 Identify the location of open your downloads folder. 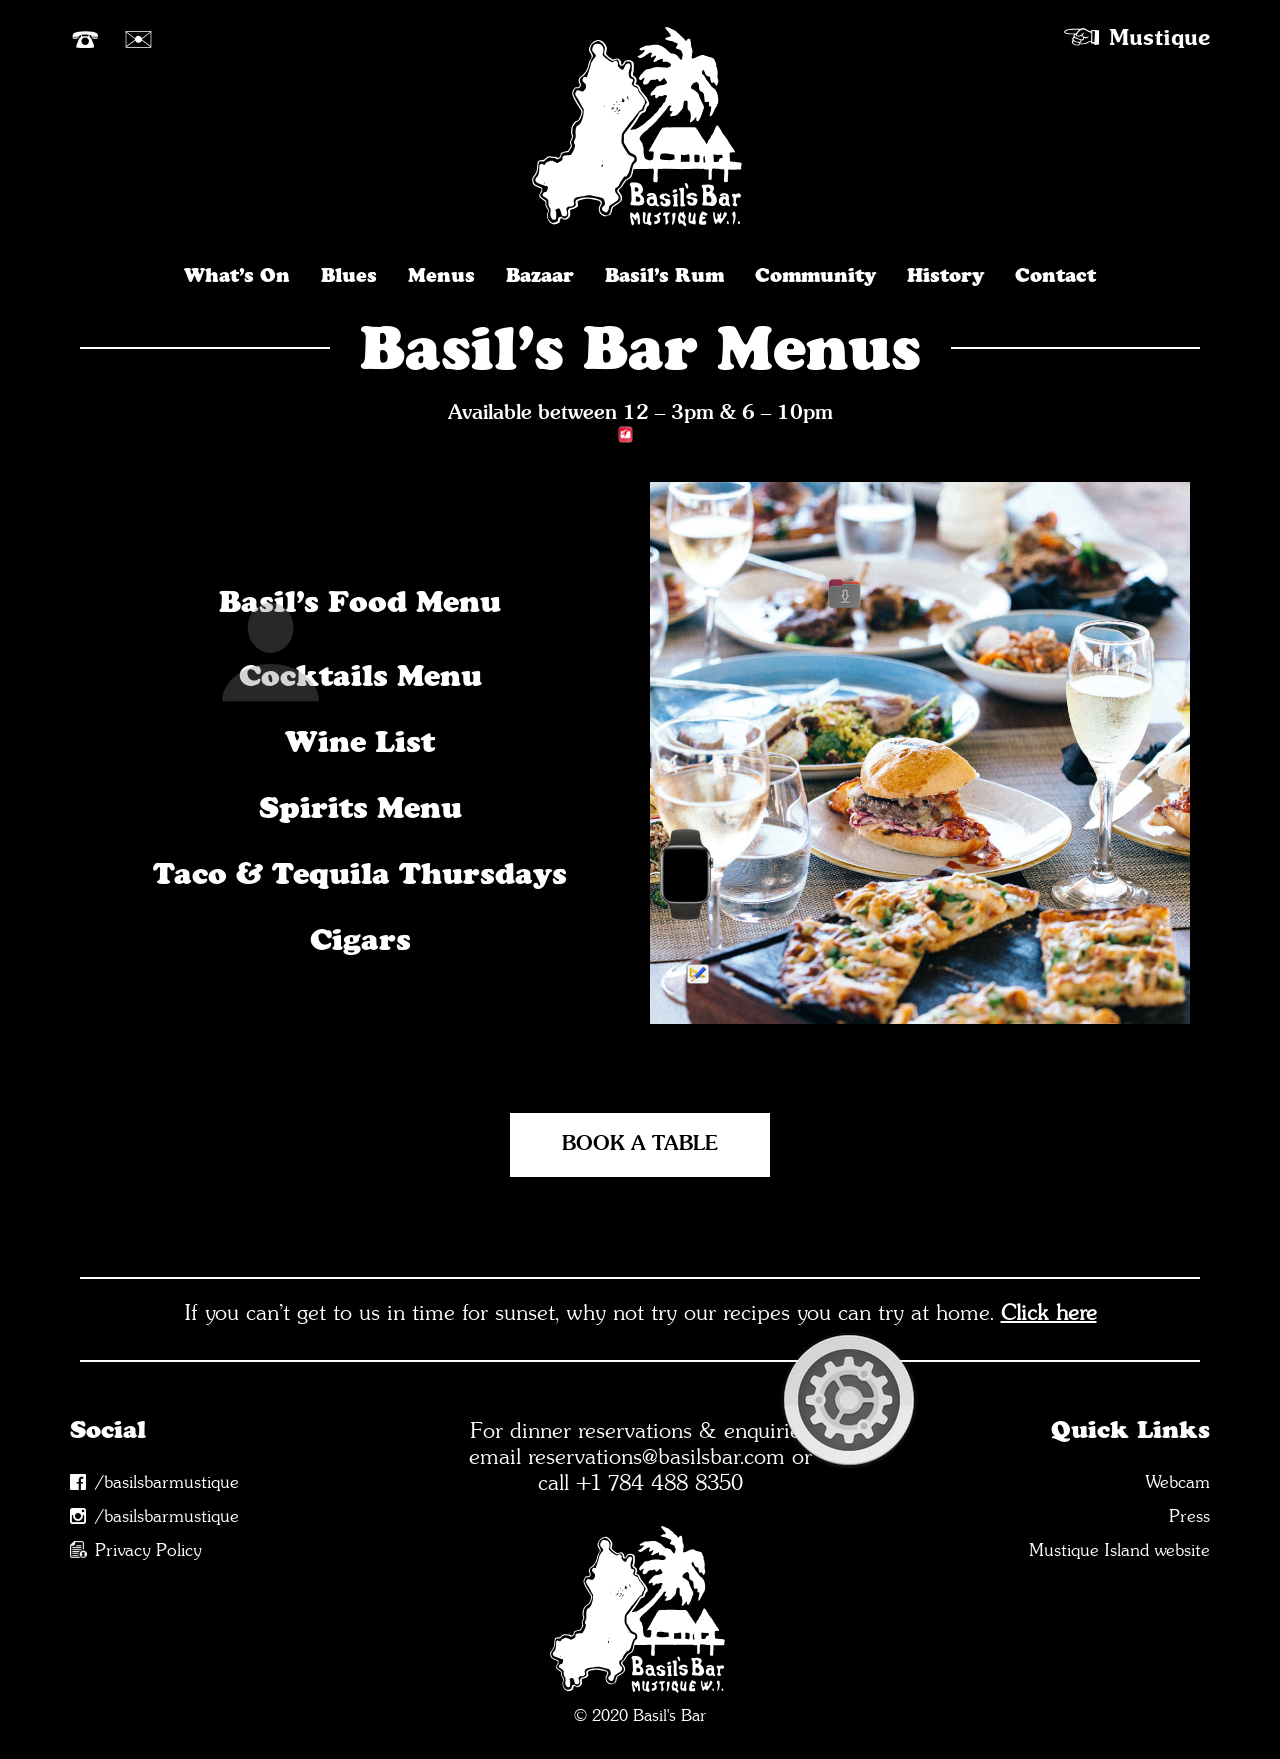
(844, 593).